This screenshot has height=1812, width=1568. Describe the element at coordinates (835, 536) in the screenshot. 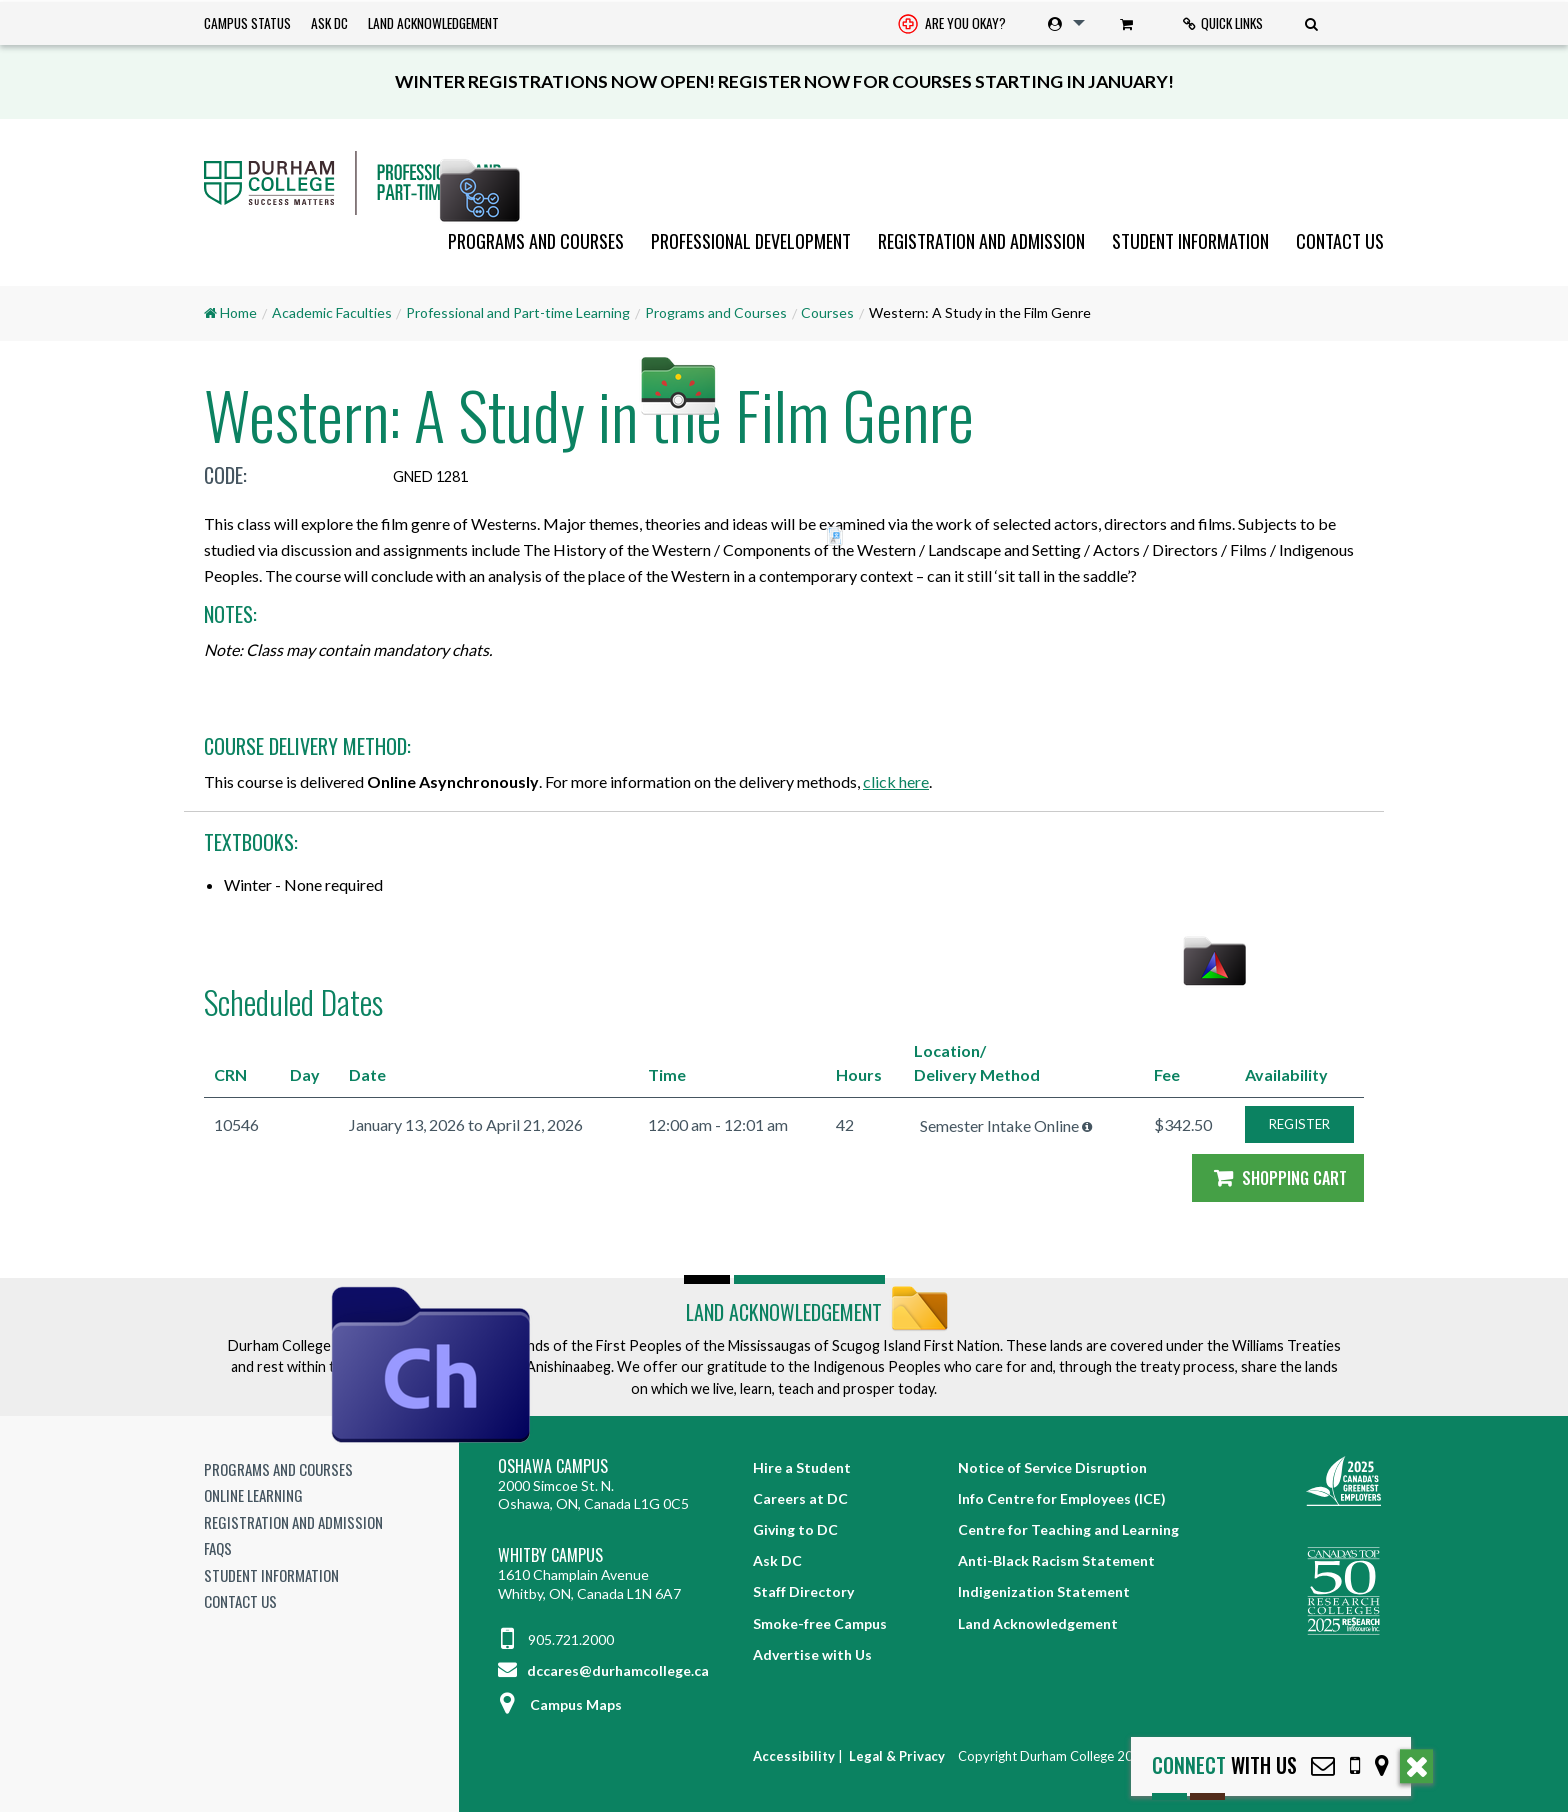

I see `a gettext translation template file (.pot)` at that location.